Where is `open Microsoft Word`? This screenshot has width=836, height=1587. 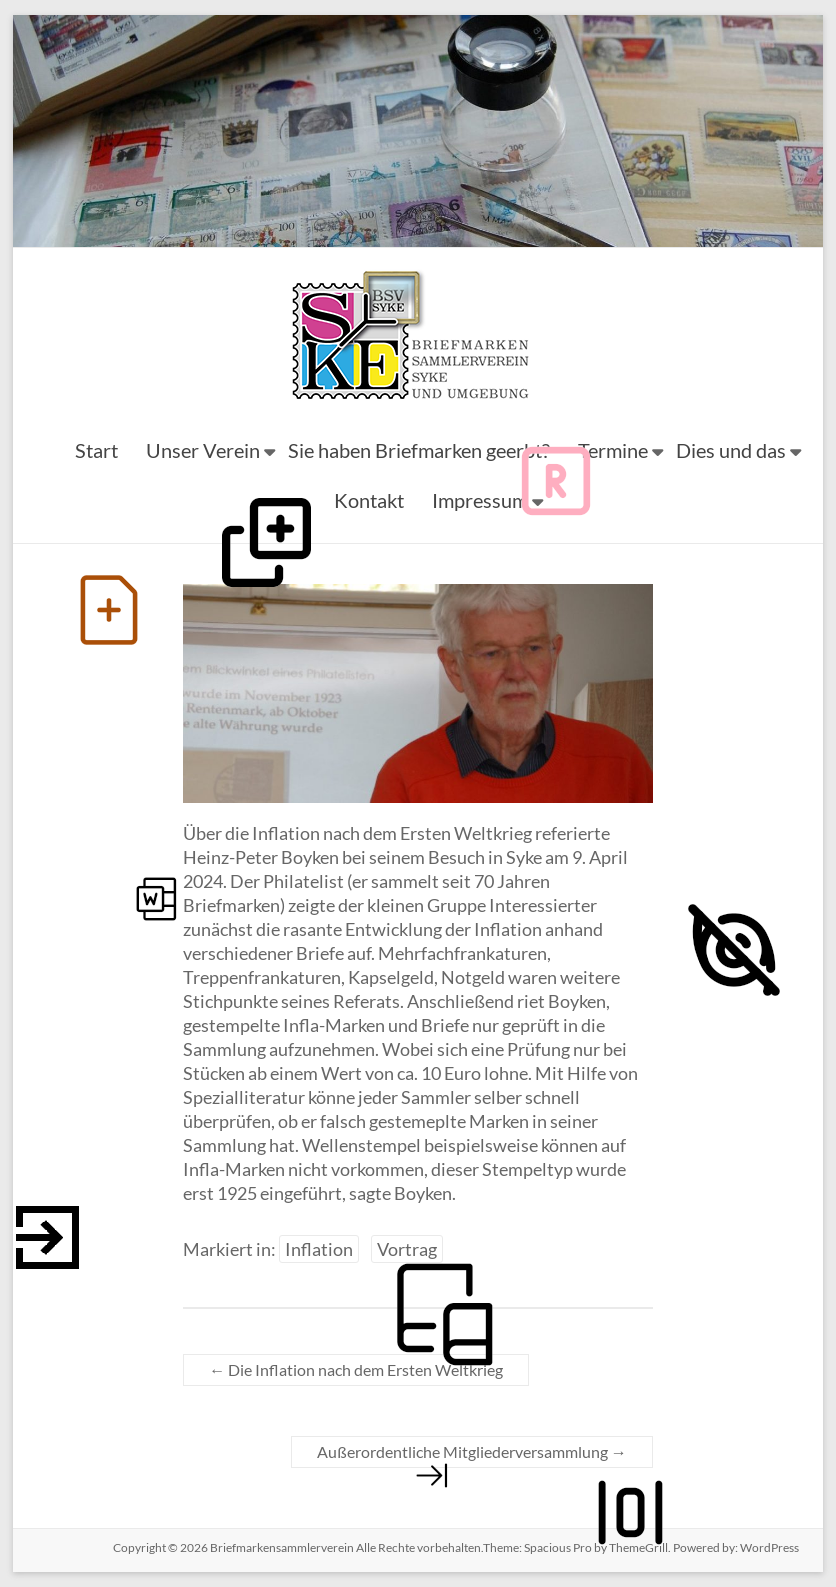 open Microsoft Word is located at coordinates (158, 899).